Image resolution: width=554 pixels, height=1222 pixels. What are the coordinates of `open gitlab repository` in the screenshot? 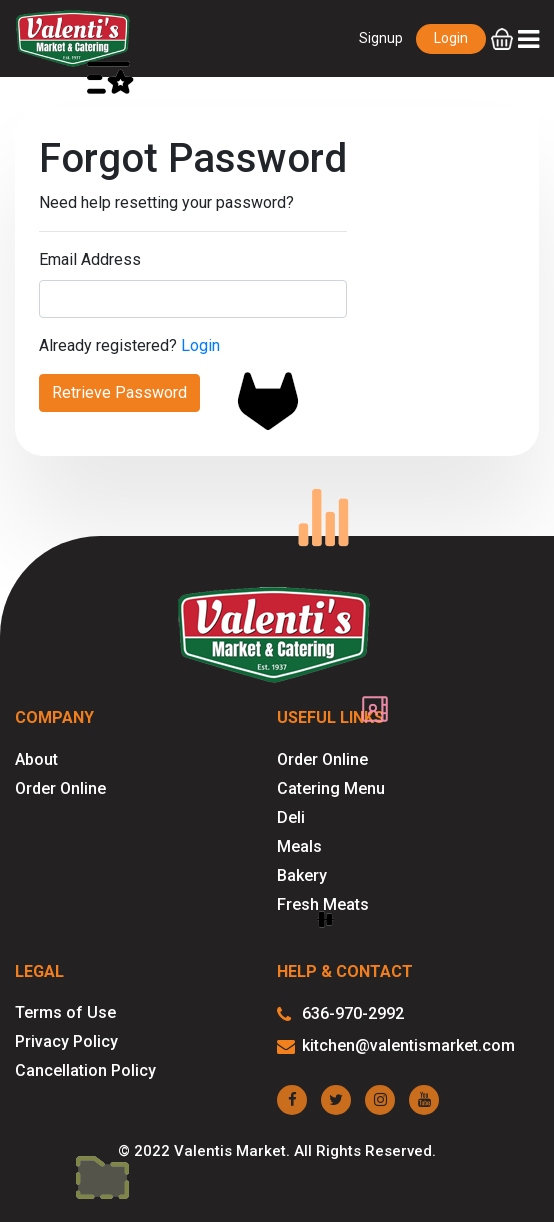 It's located at (268, 400).